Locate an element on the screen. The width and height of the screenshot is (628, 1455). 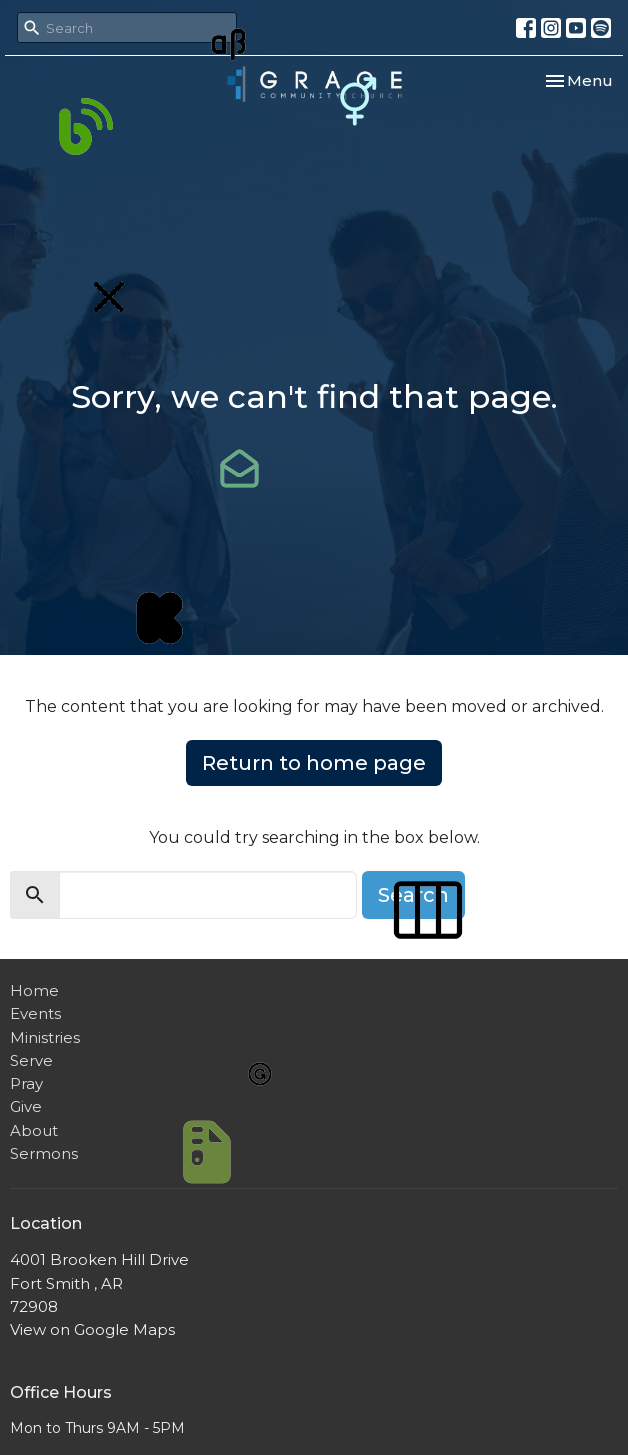
close the current window or dialog is located at coordinates (109, 297).